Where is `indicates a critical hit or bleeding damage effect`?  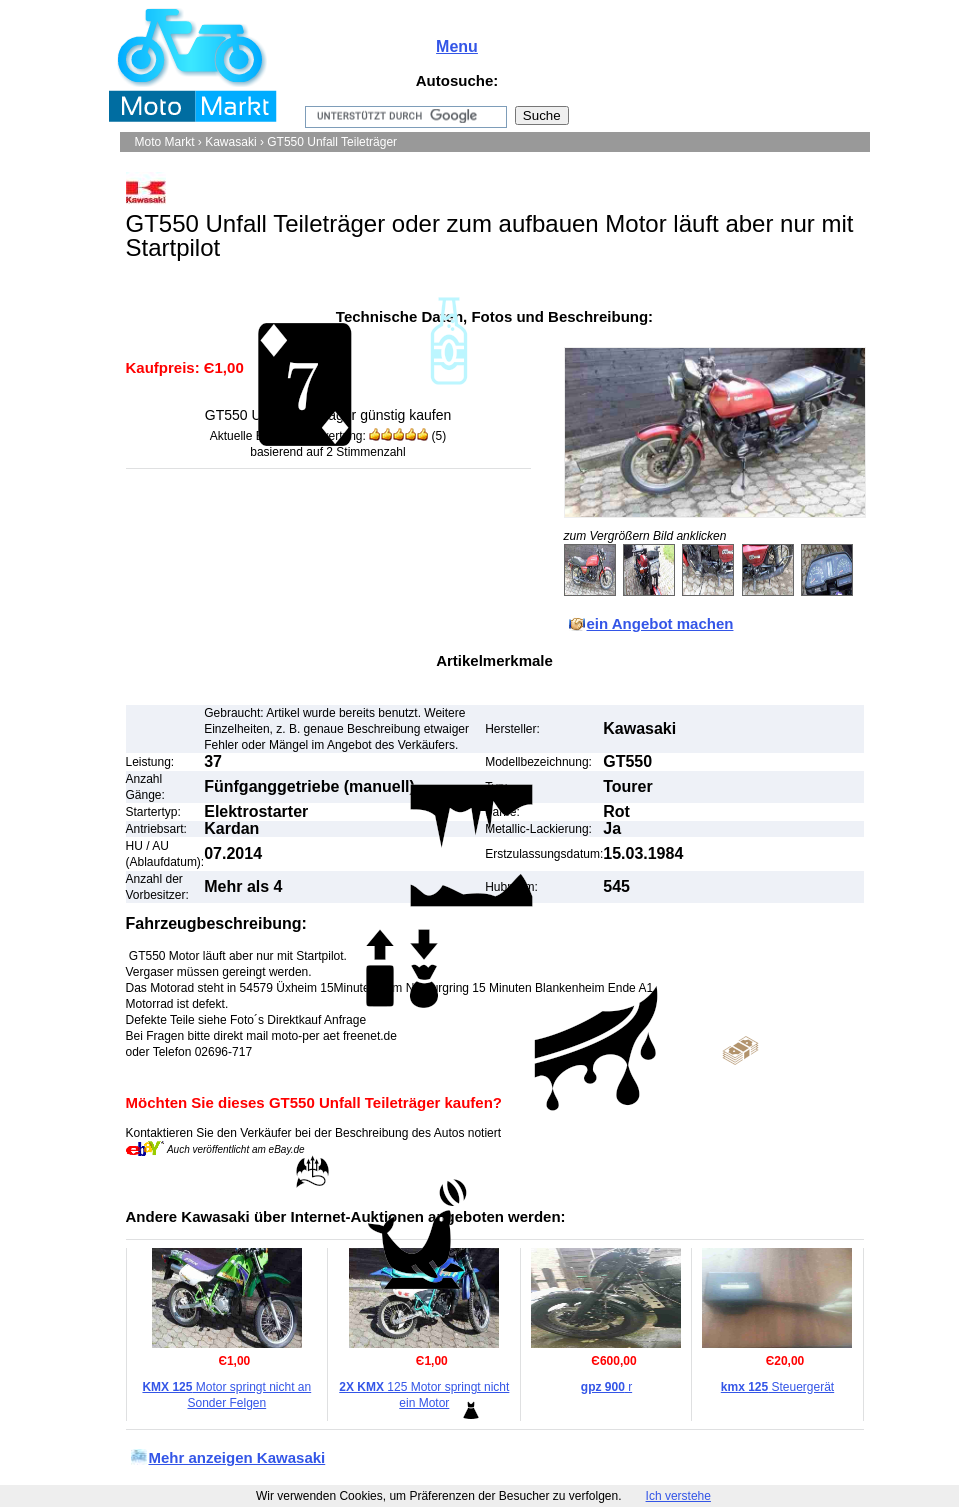
indicates a critical hit or bleeding damage effect is located at coordinates (596, 1048).